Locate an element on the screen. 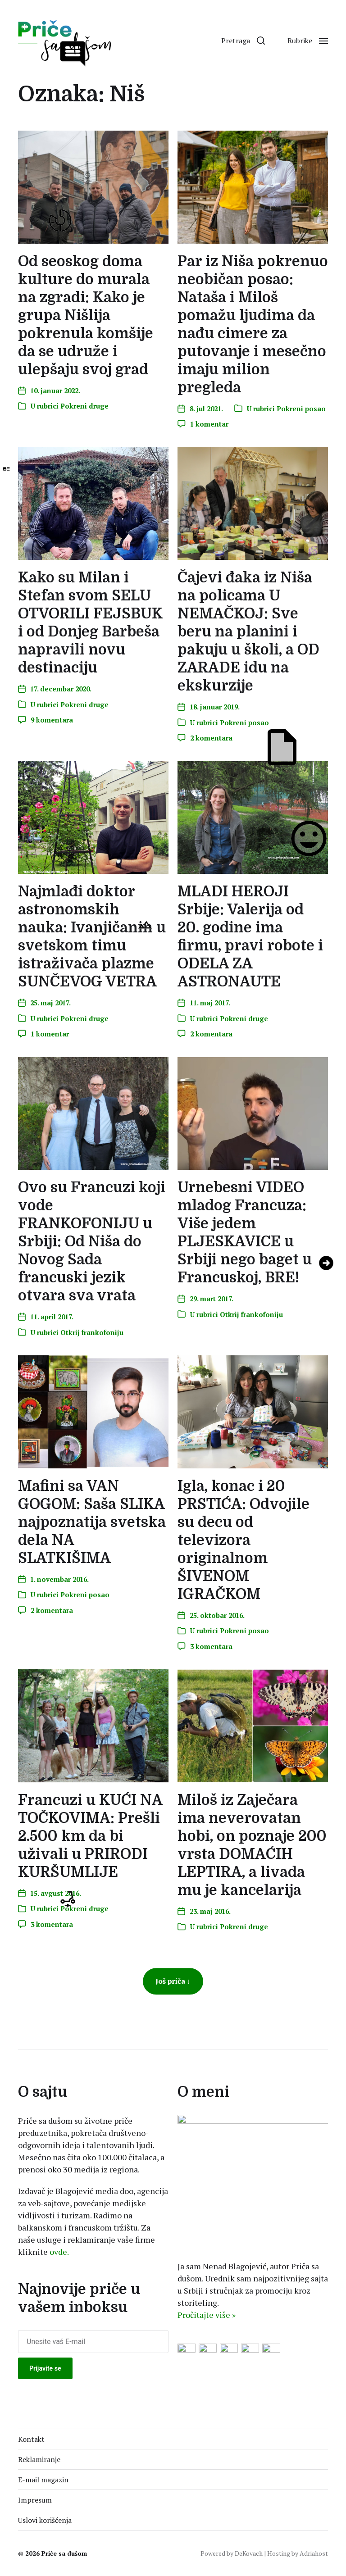 The height and width of the screenshot is (2576, 346). insert or attach a file is located at coordinates (282, 747).